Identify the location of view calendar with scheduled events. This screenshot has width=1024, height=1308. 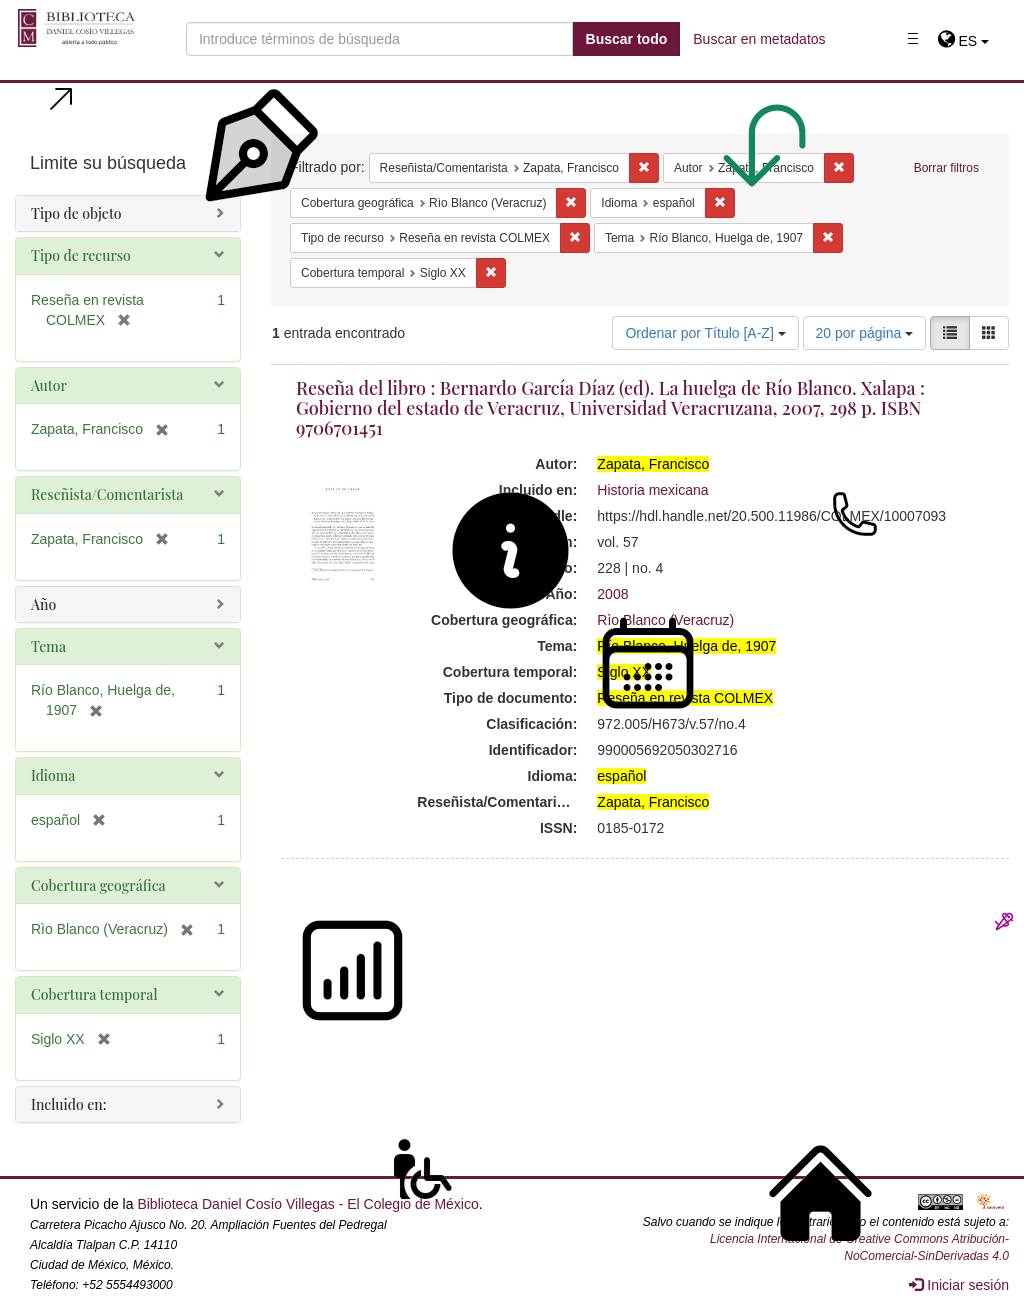
(648, 663).